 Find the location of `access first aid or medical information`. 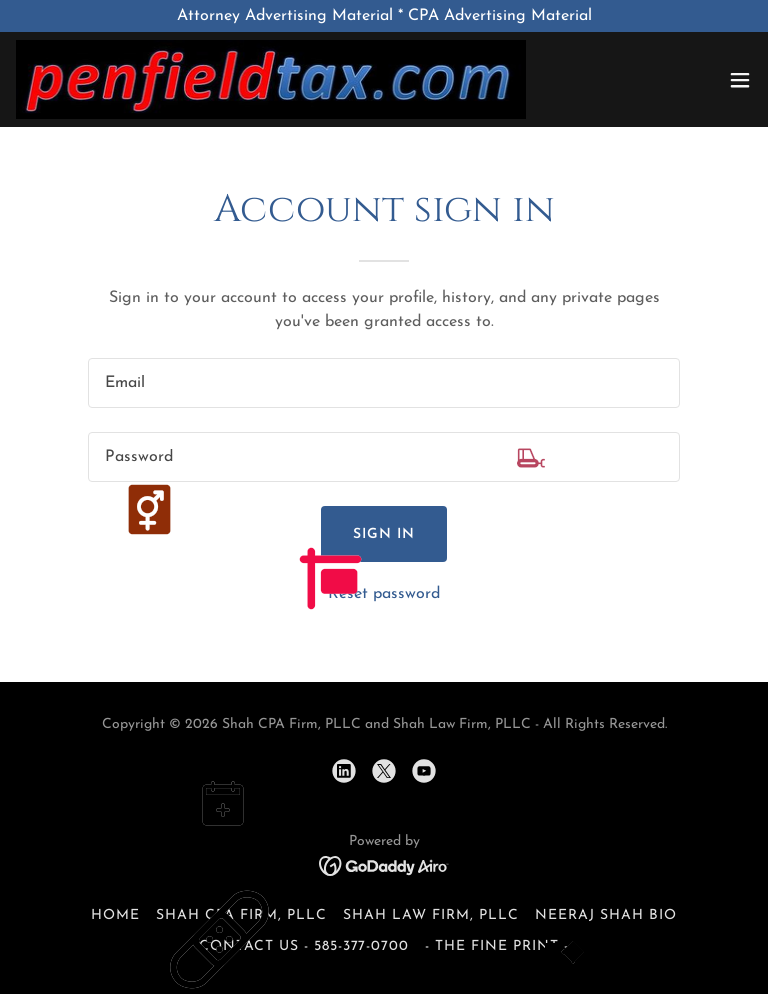

access first aid or medical information is located at coordinates (219, 939).